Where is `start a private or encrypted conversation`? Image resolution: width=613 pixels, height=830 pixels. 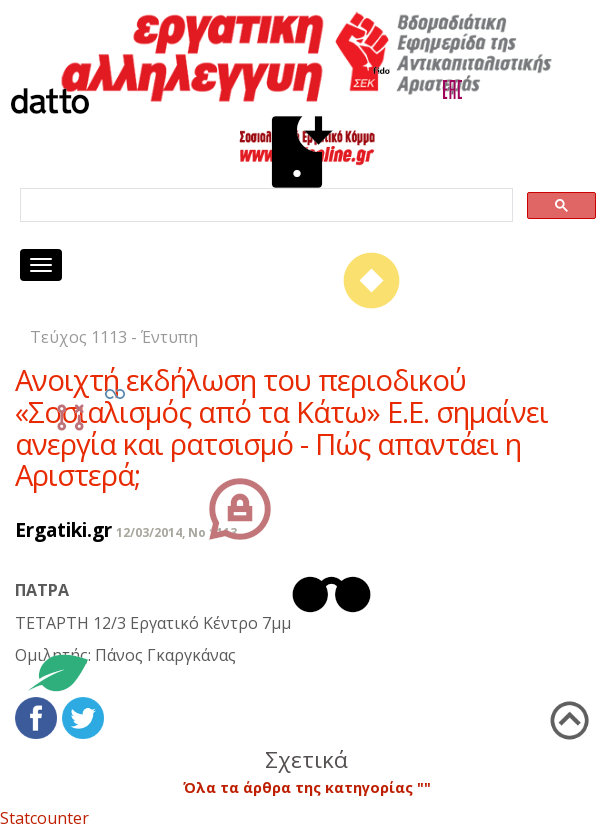
start a private or encrypted conversation is located at coordinates (240, 509).